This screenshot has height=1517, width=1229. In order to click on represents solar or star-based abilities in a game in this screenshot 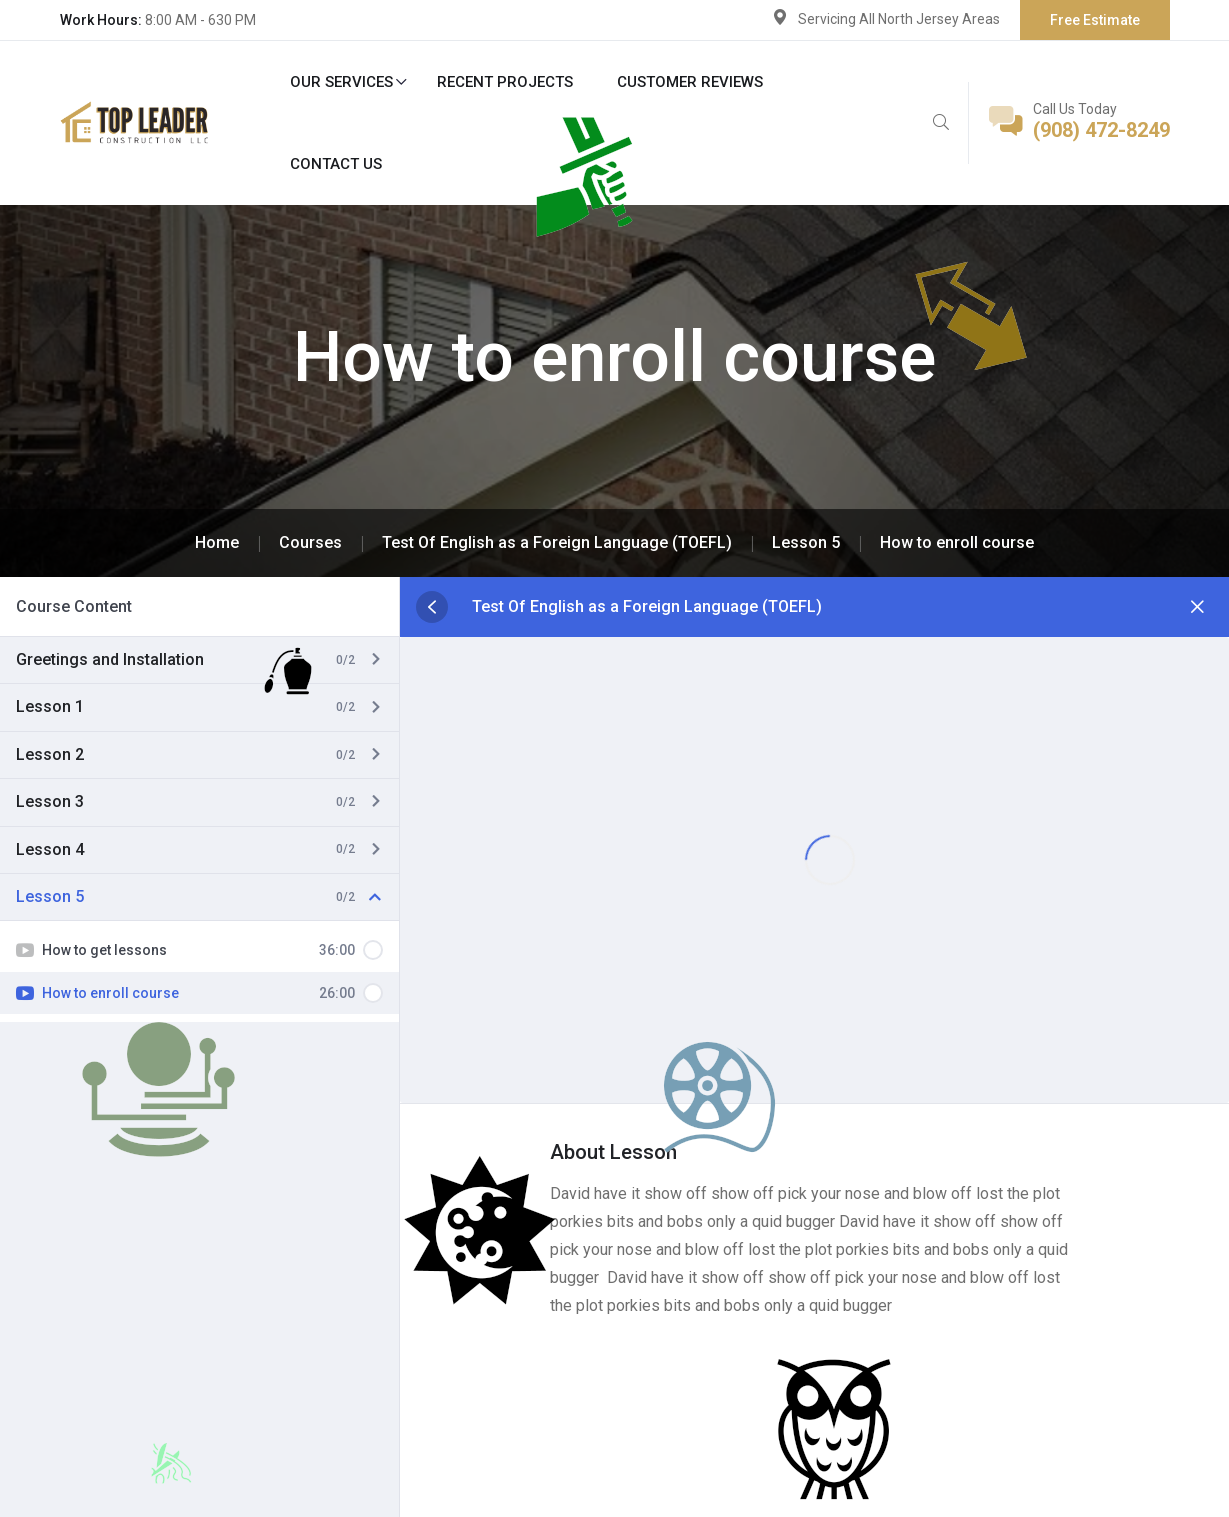, I will do `click(479, 1230)`.